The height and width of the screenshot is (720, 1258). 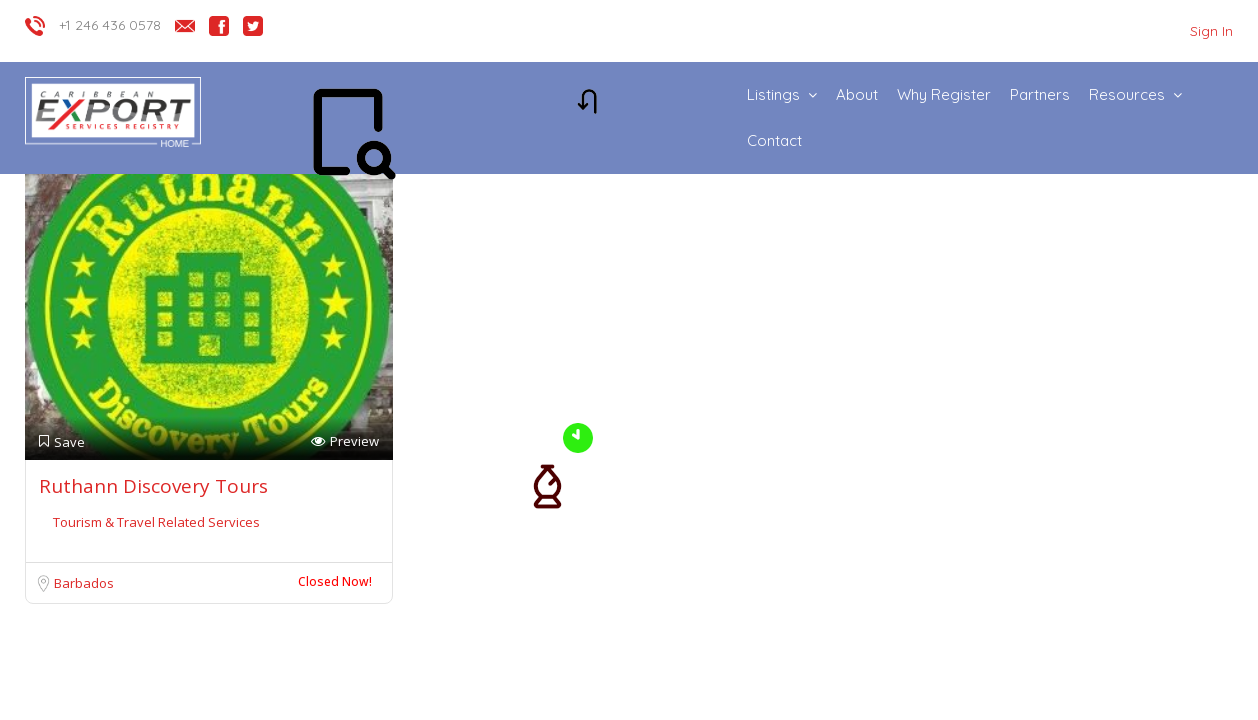 What do you see at coordinates (348, 132) in the screenshot?
I see `search for a tablet device` at bounding box center [348, 132].